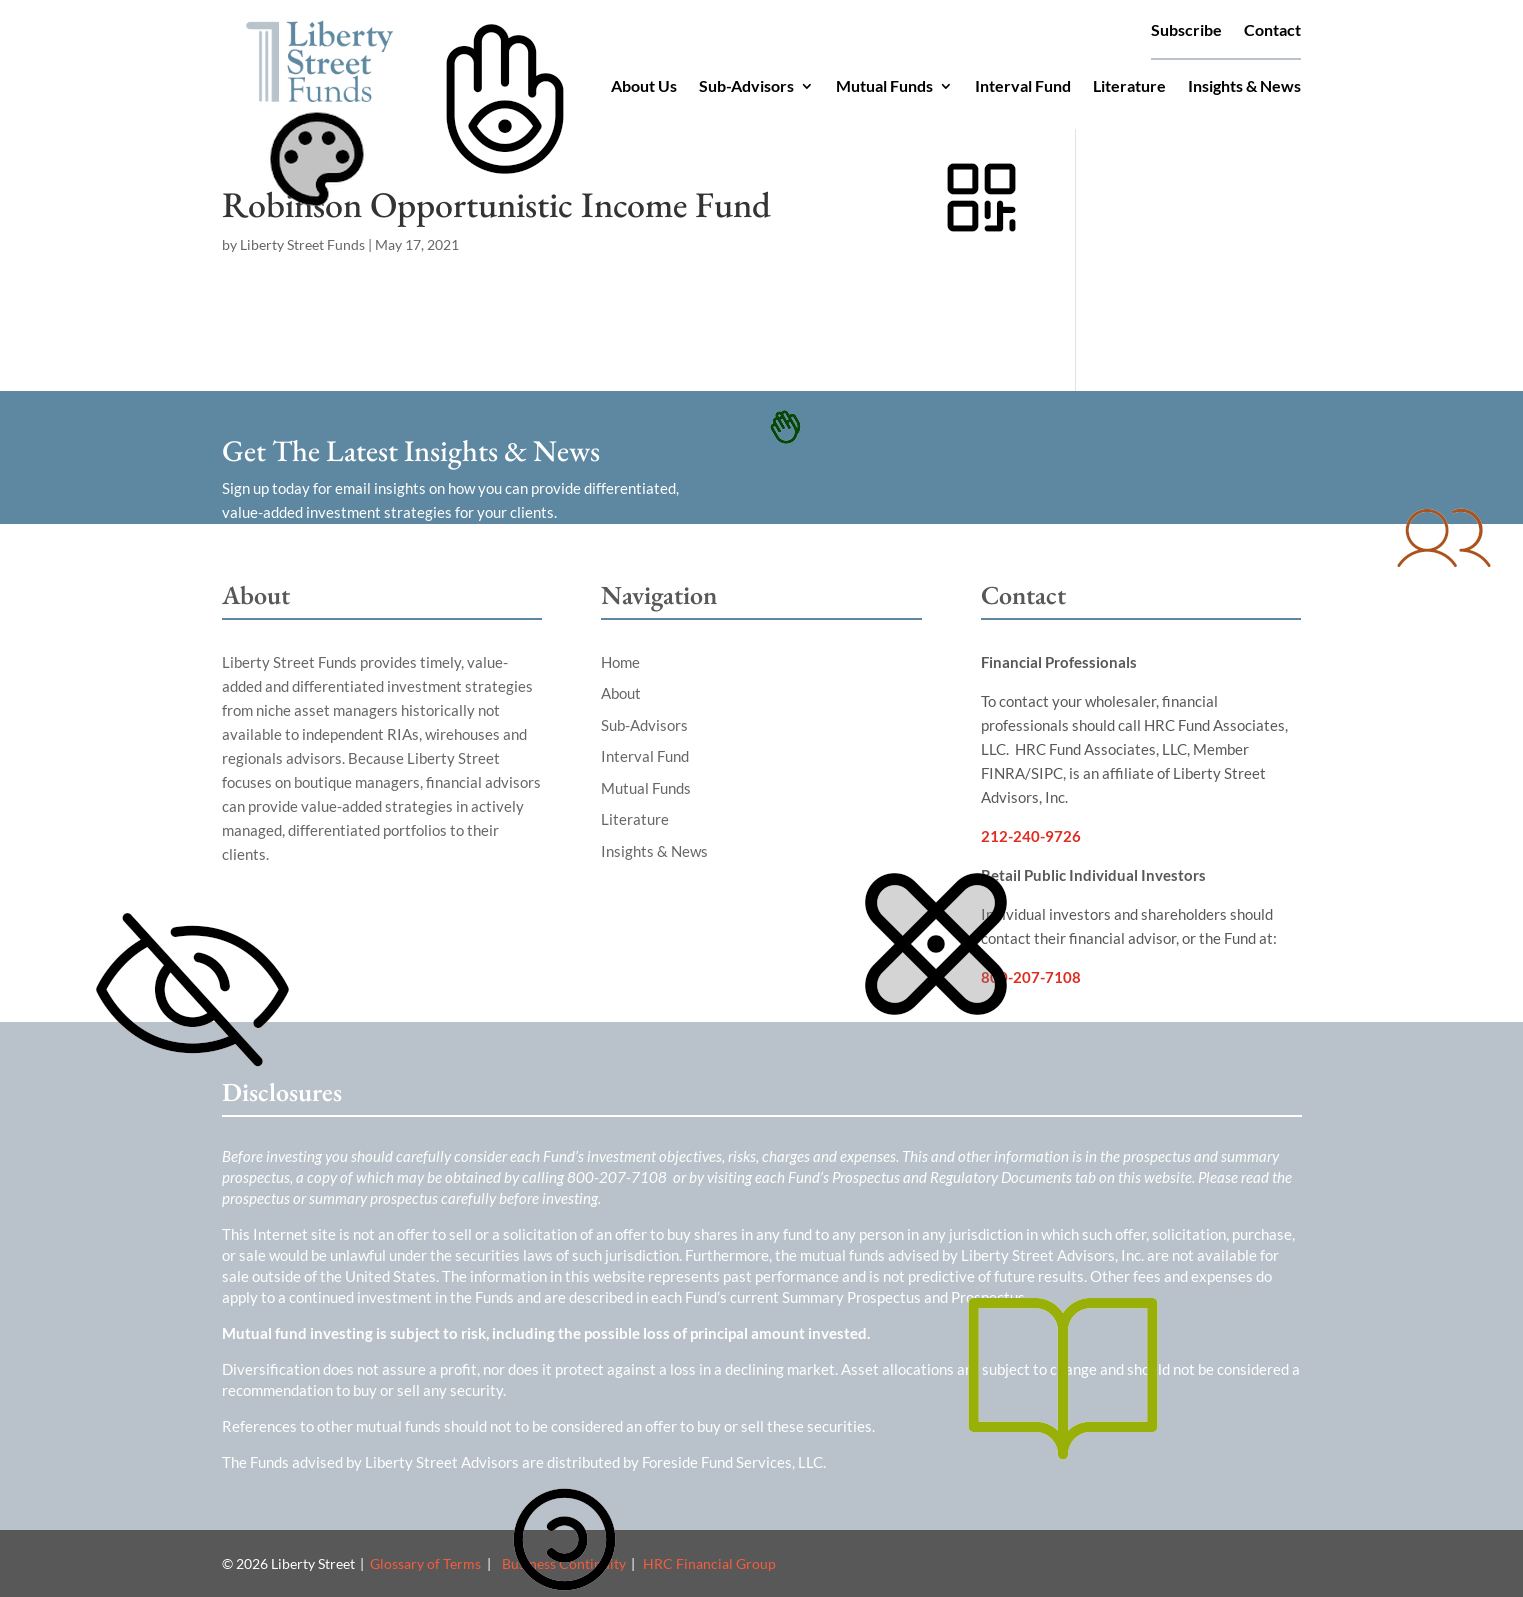 This screenshot has height=1597, width=1523. What do you see at coordinates (1063, 1365) in the screenshot?
I see `open a book or reading view` at bounding box center [1063, 1365].